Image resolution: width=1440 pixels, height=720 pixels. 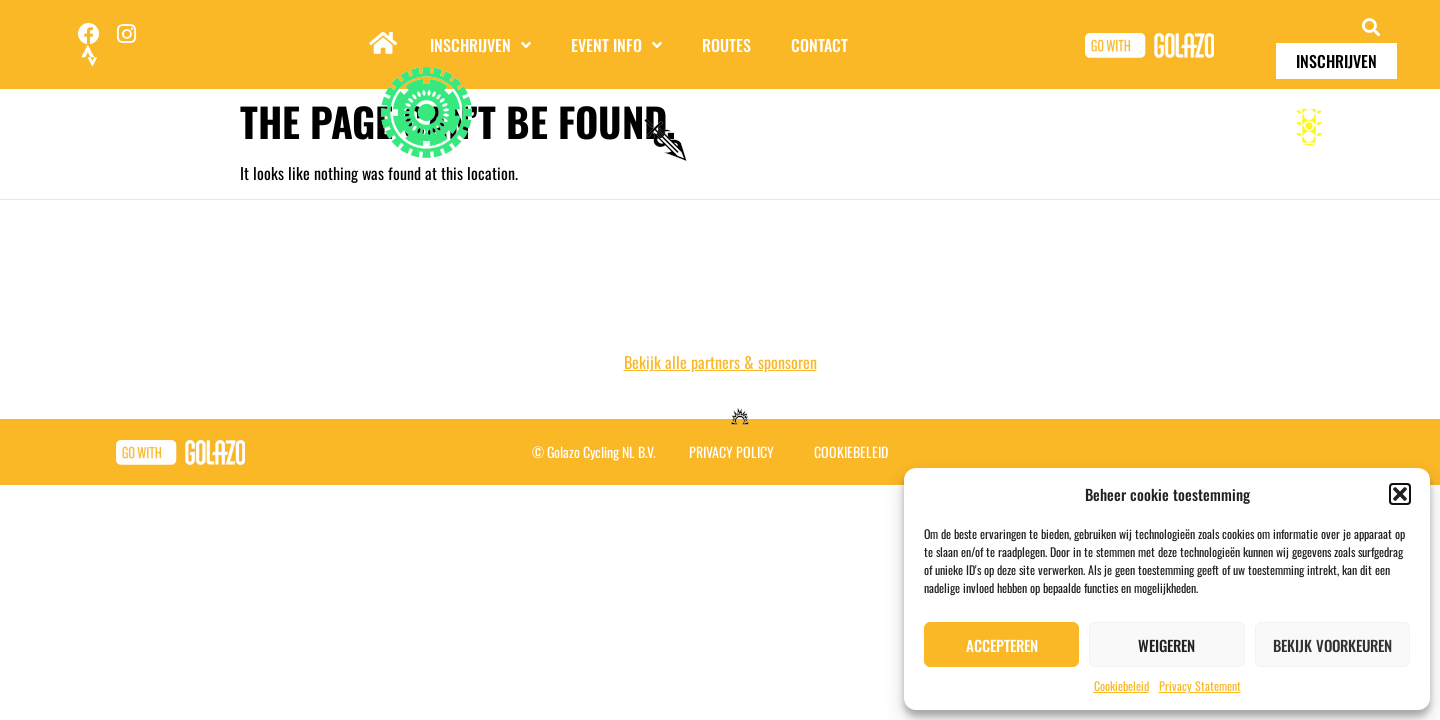 I want to click on activate spiral thrust attack ability, so click(x=665, y=139).